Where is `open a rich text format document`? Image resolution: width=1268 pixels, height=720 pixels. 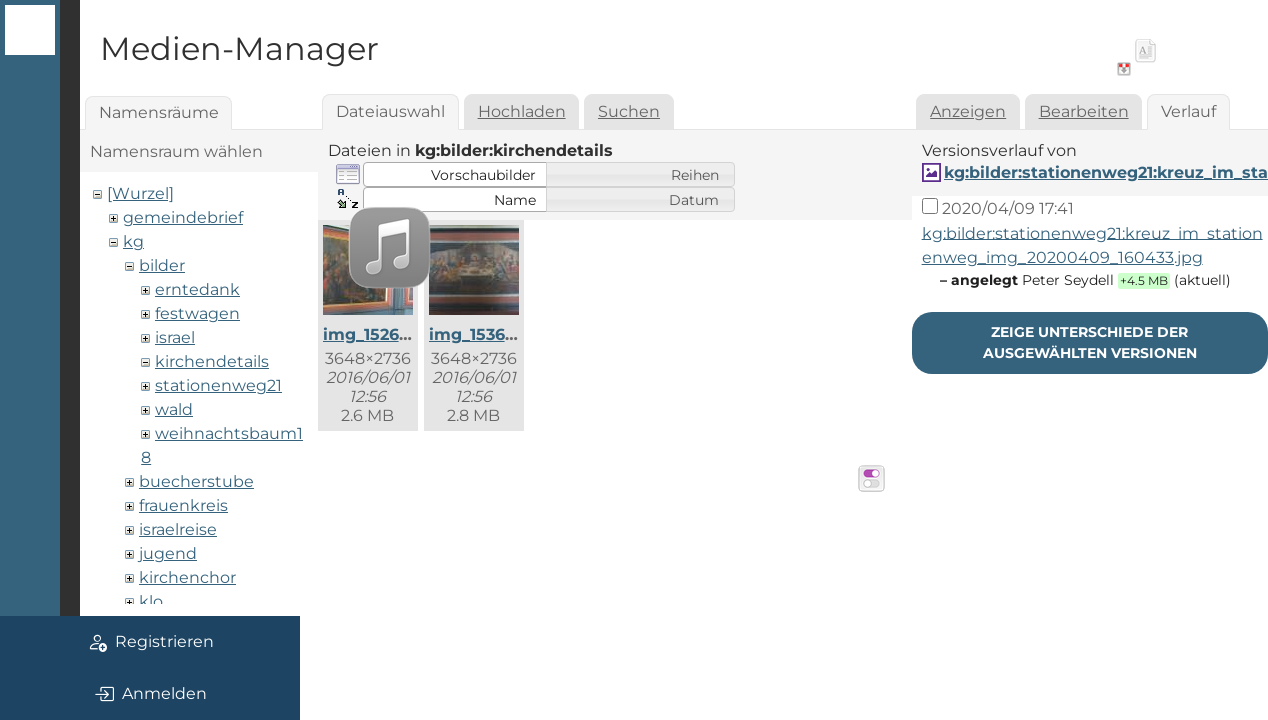 open a rich text format document is located at coordinates (1145, 50).